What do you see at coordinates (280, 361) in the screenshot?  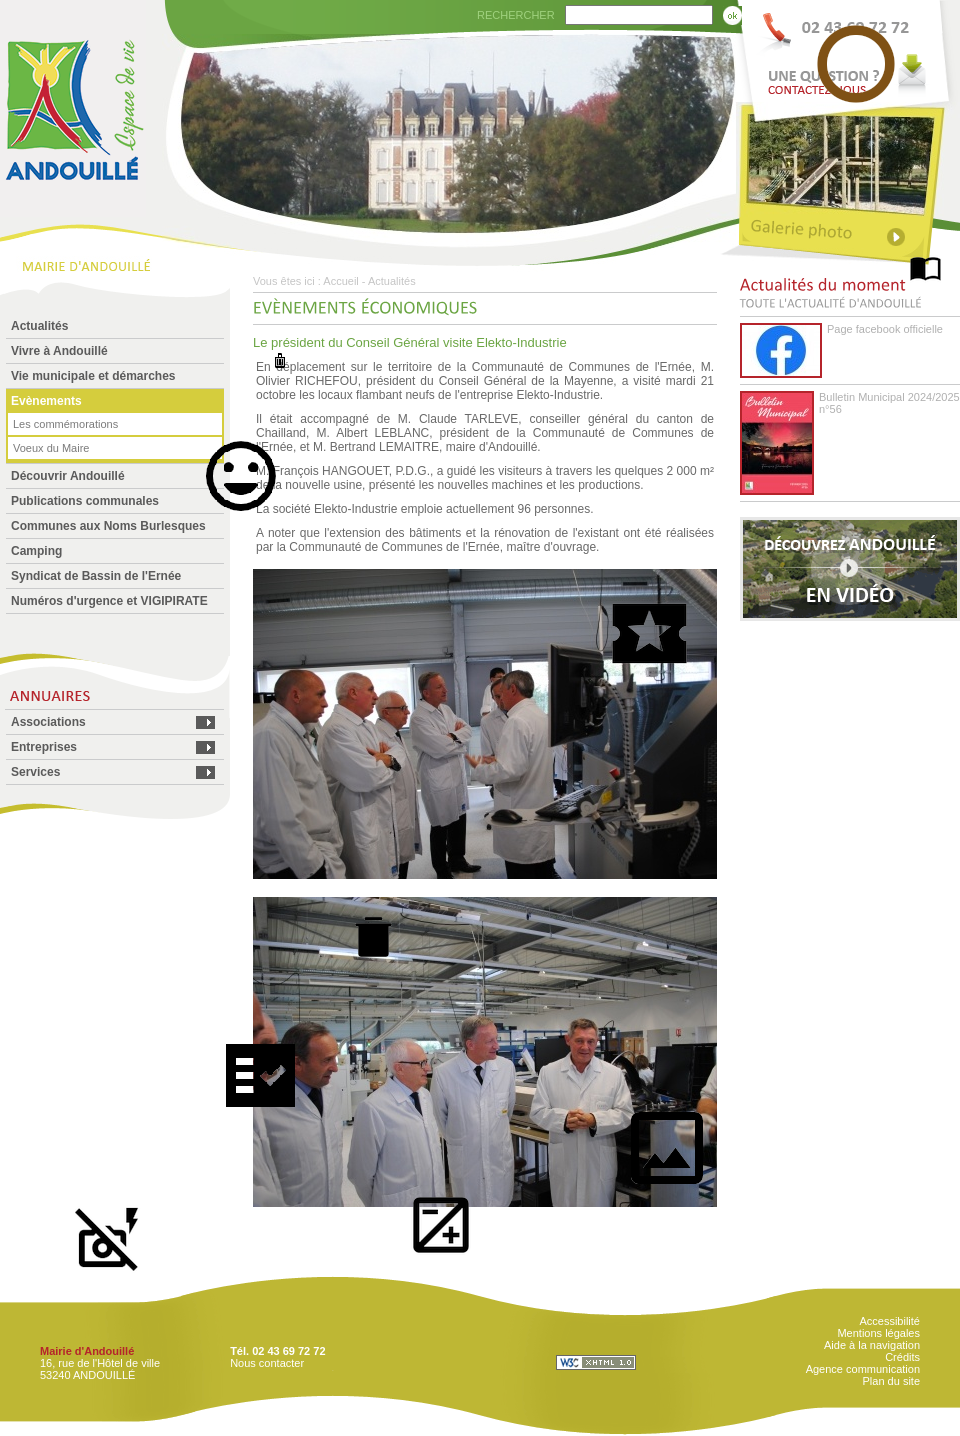 I see `manage travel or luggage details` at bounding box center [280, 361].